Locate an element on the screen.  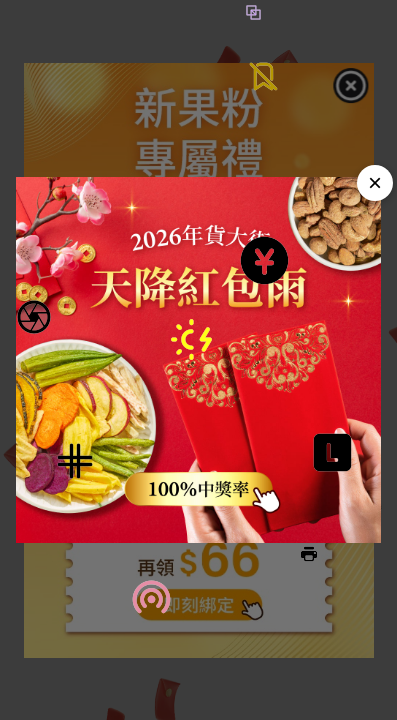
solar power or solar energy settings is located at coordinates (191, 339).